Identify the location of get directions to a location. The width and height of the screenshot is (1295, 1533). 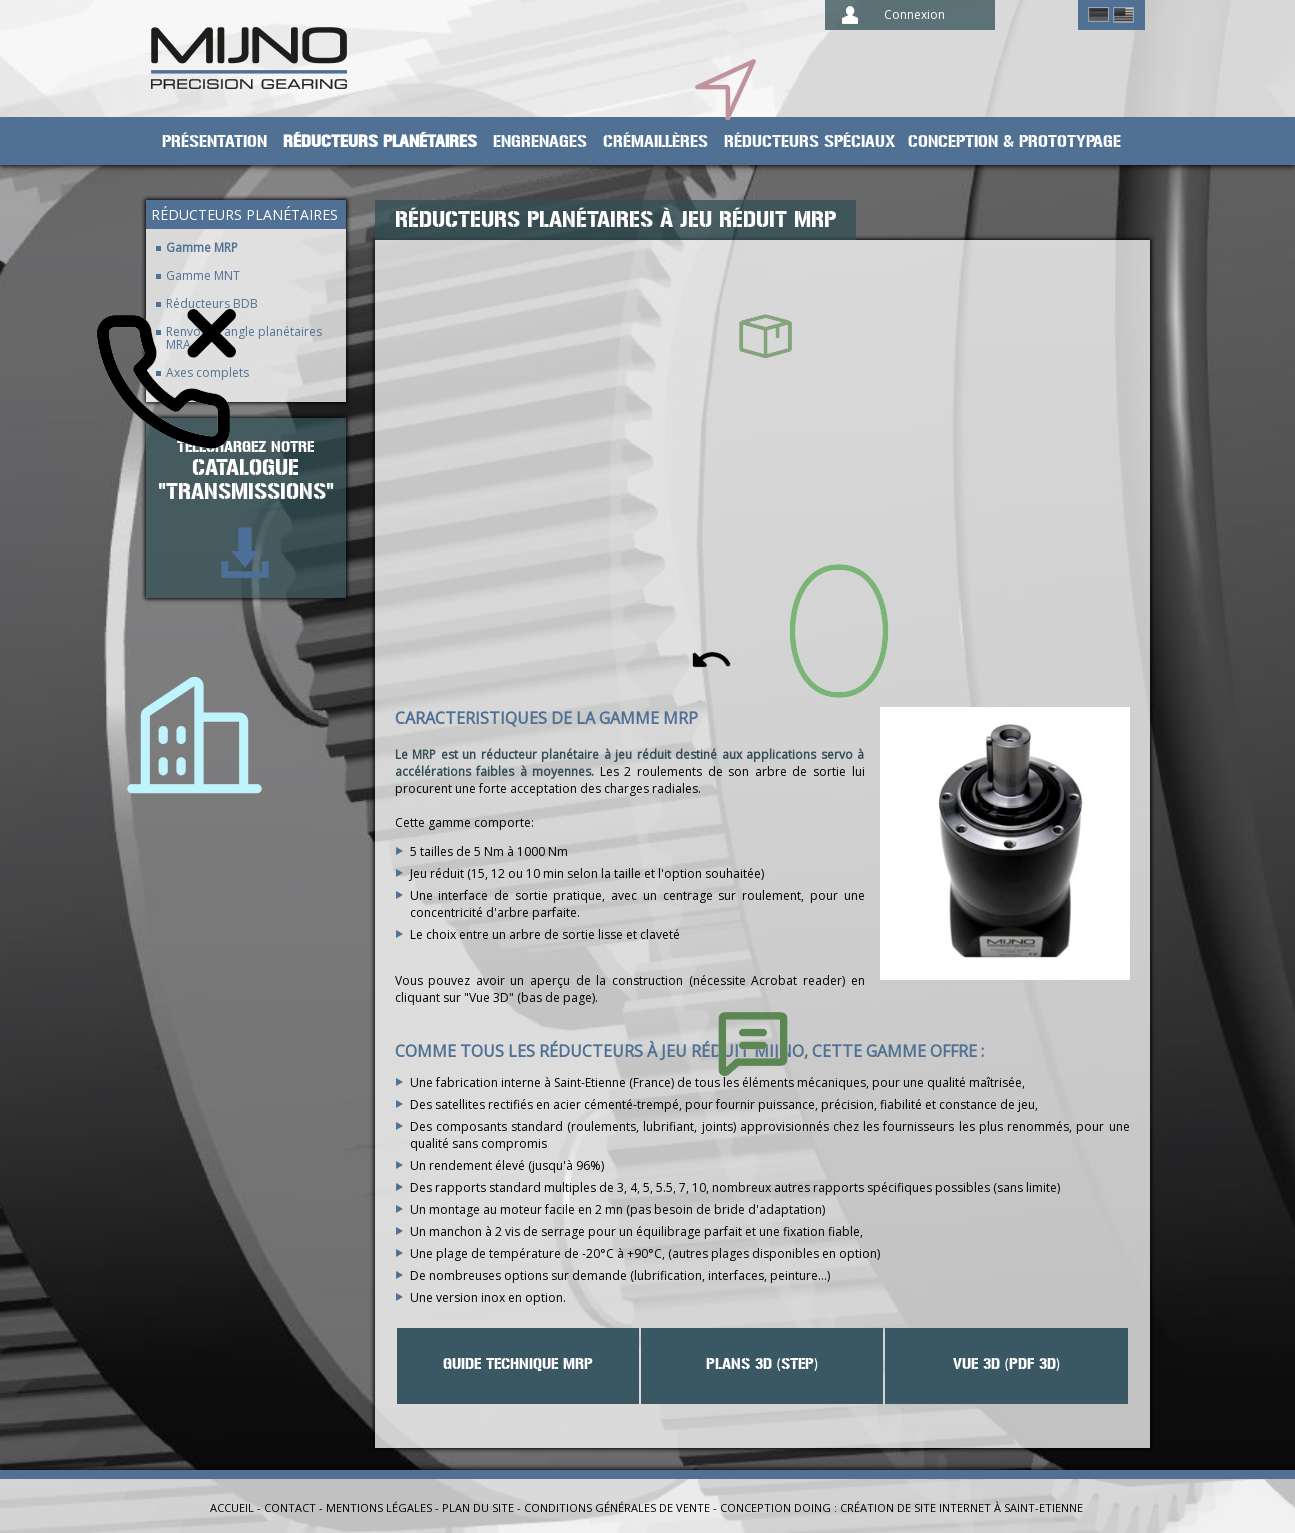
(725, 89).